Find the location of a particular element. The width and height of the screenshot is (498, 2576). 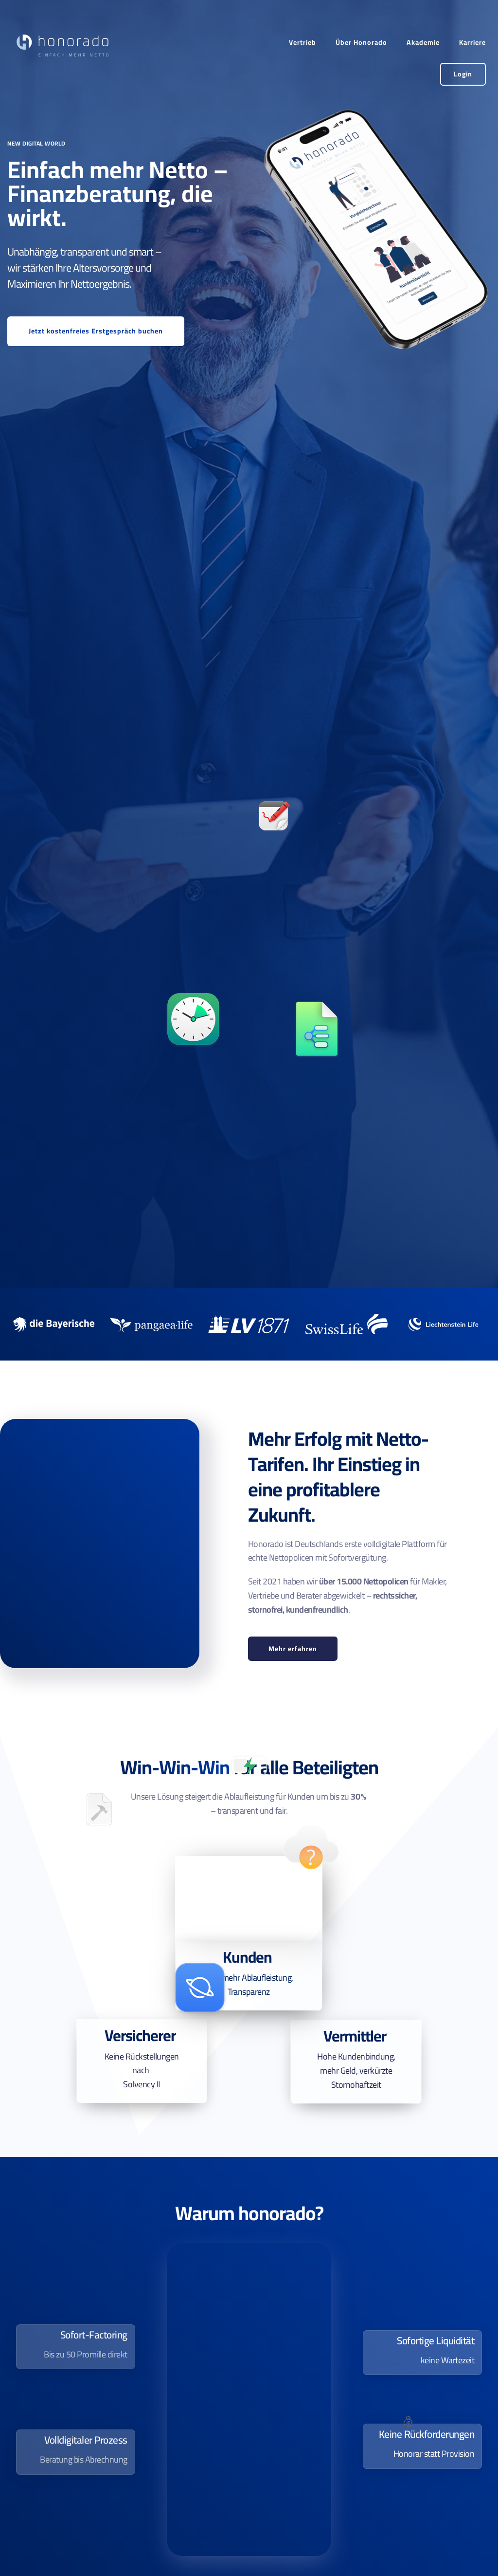

open two-factor authentication app is located at coordinates (408, 2421).